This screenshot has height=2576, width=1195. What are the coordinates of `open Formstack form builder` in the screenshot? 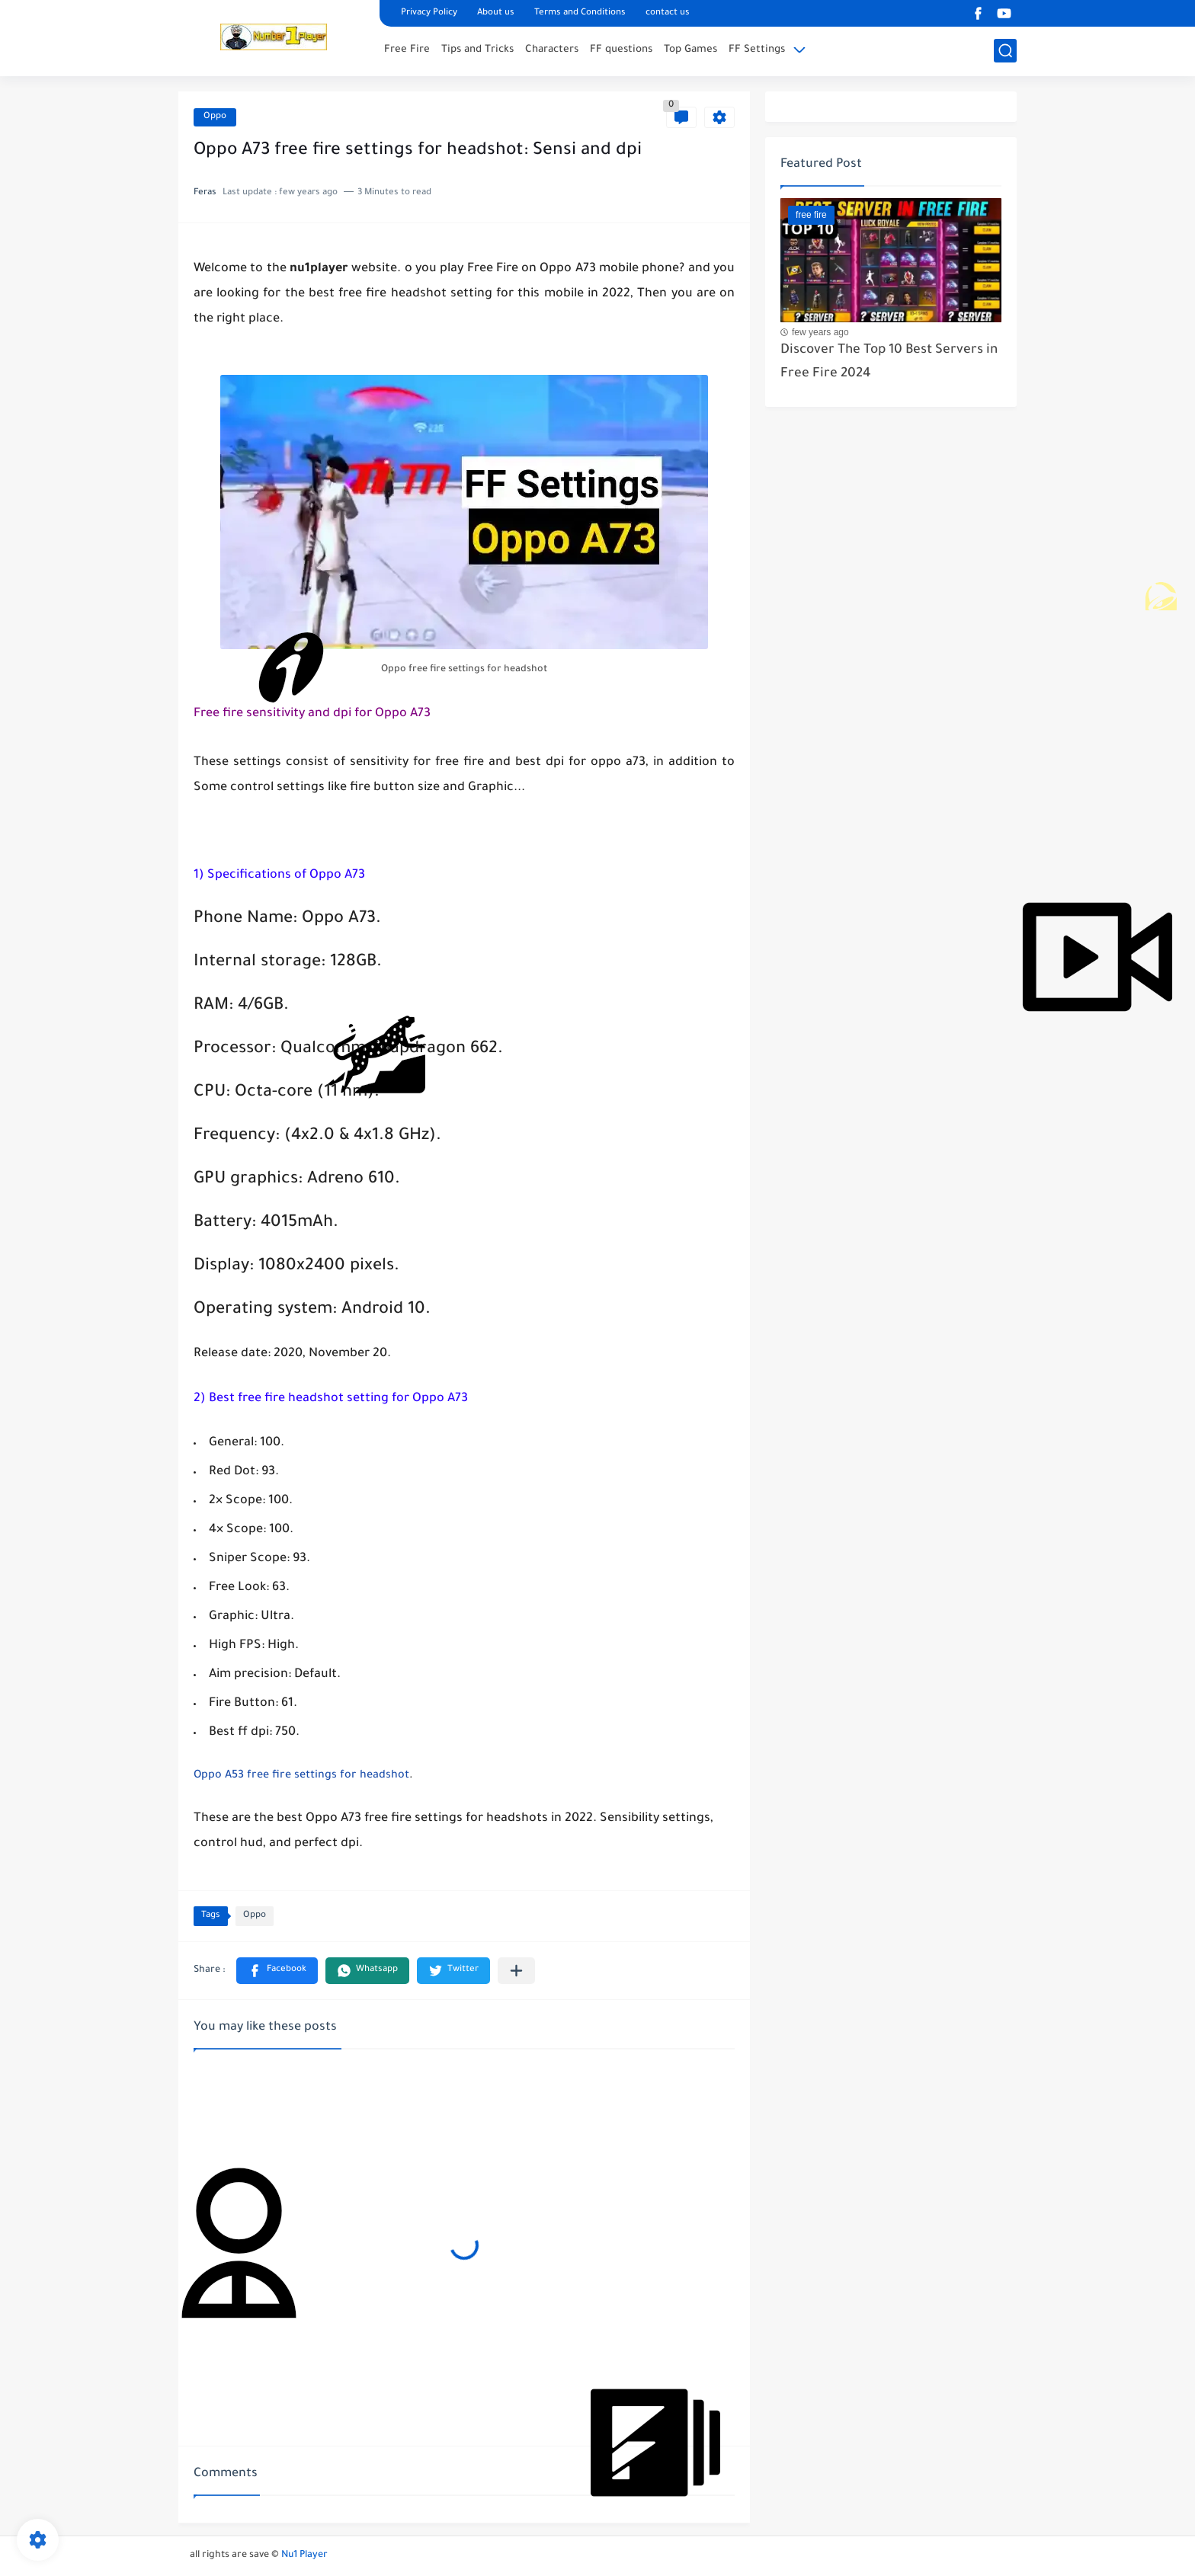 It's located at (655, 2443).